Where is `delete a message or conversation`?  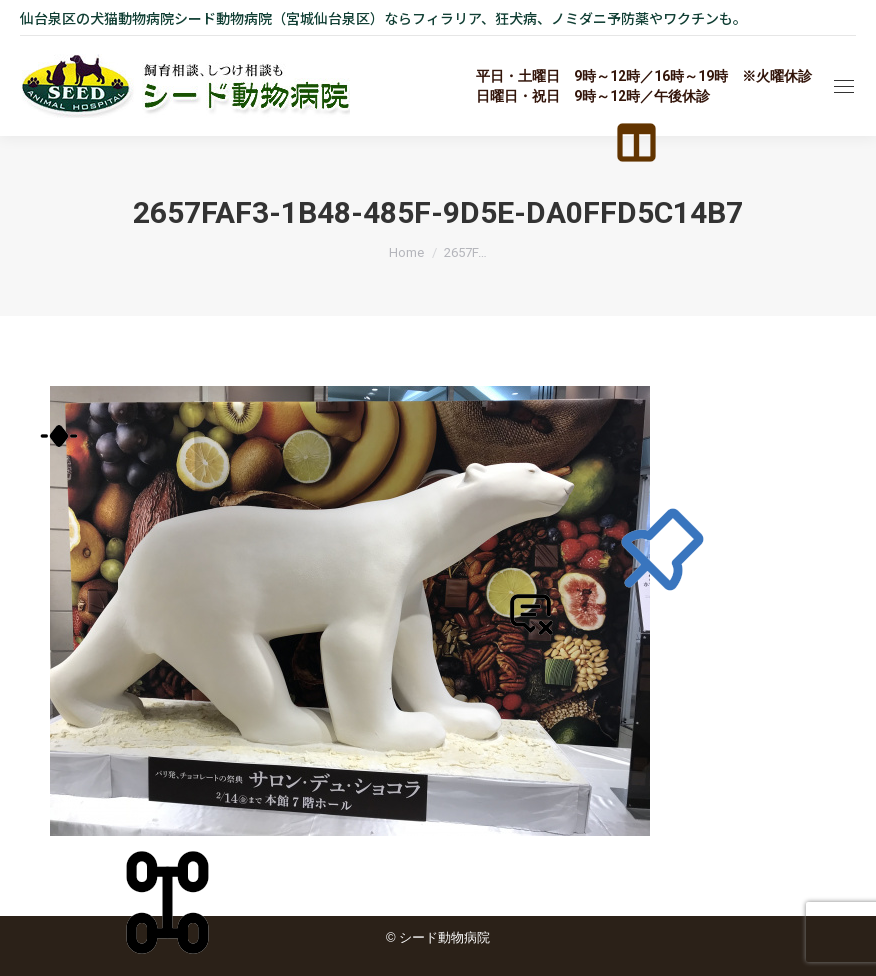 delete a message or conversation is located at coordinates (530, 612).